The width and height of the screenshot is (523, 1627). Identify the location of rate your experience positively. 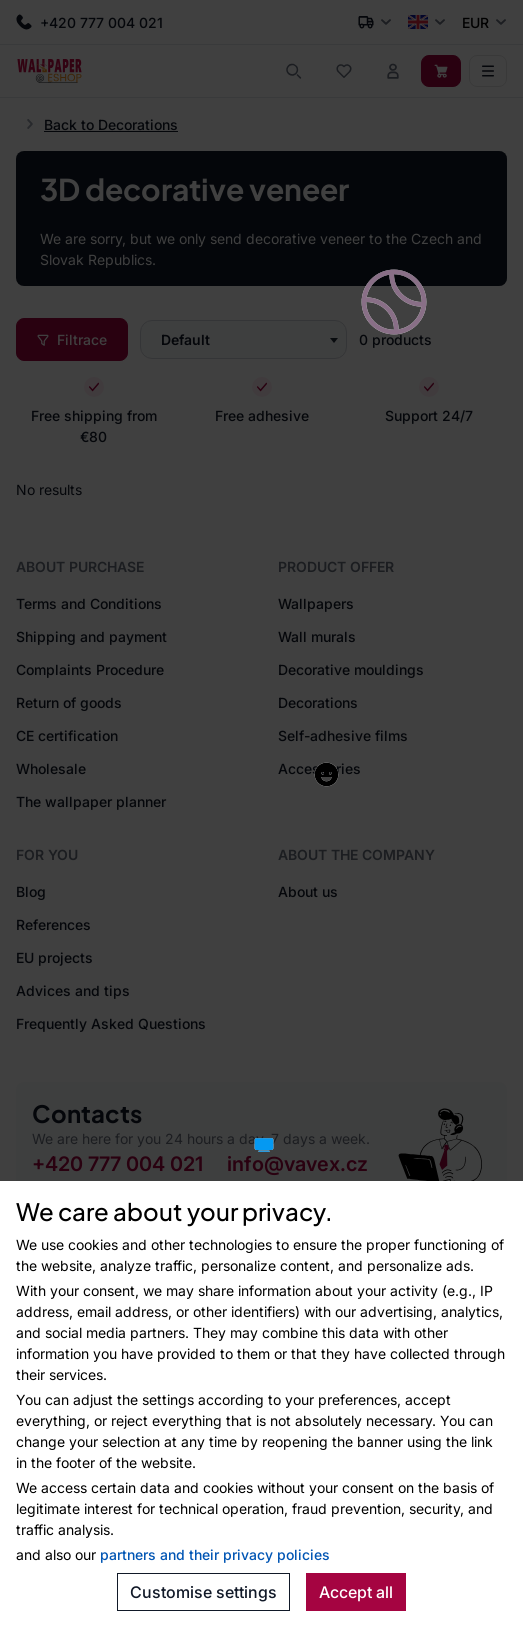
(326, 774).